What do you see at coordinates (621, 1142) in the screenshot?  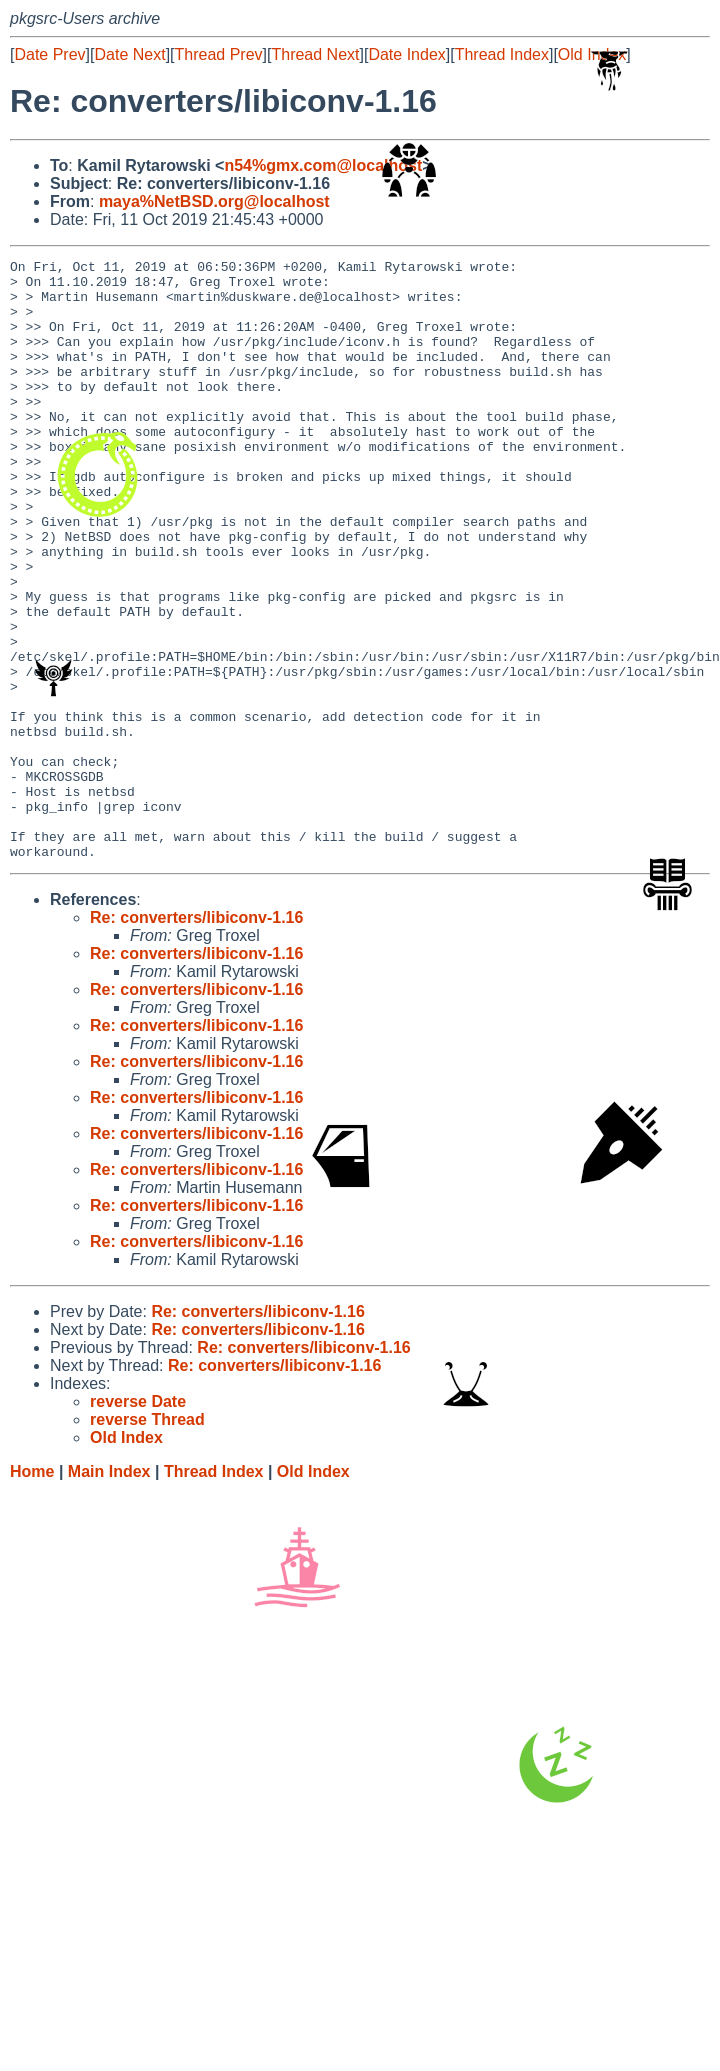 I see `select heavy fighter class or unit` at bounding box center [621, 1142].